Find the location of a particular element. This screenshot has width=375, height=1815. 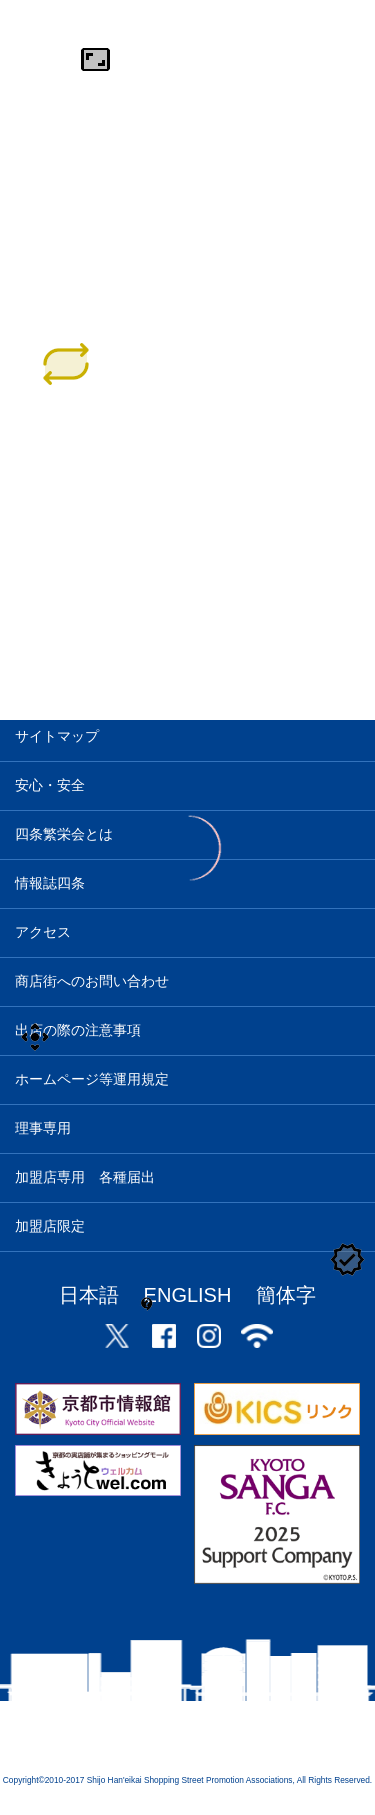

indicates a verified account or profile is located at coordinates (347, 1259).